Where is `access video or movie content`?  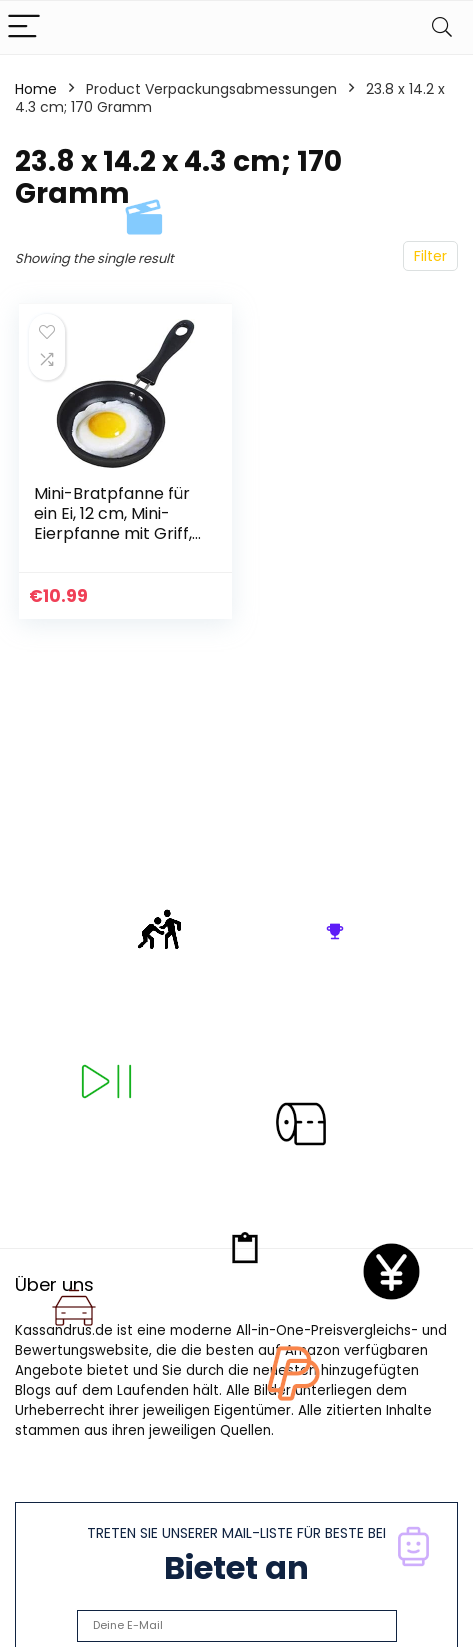 access video or movie content is located at coordinates (144, 218).